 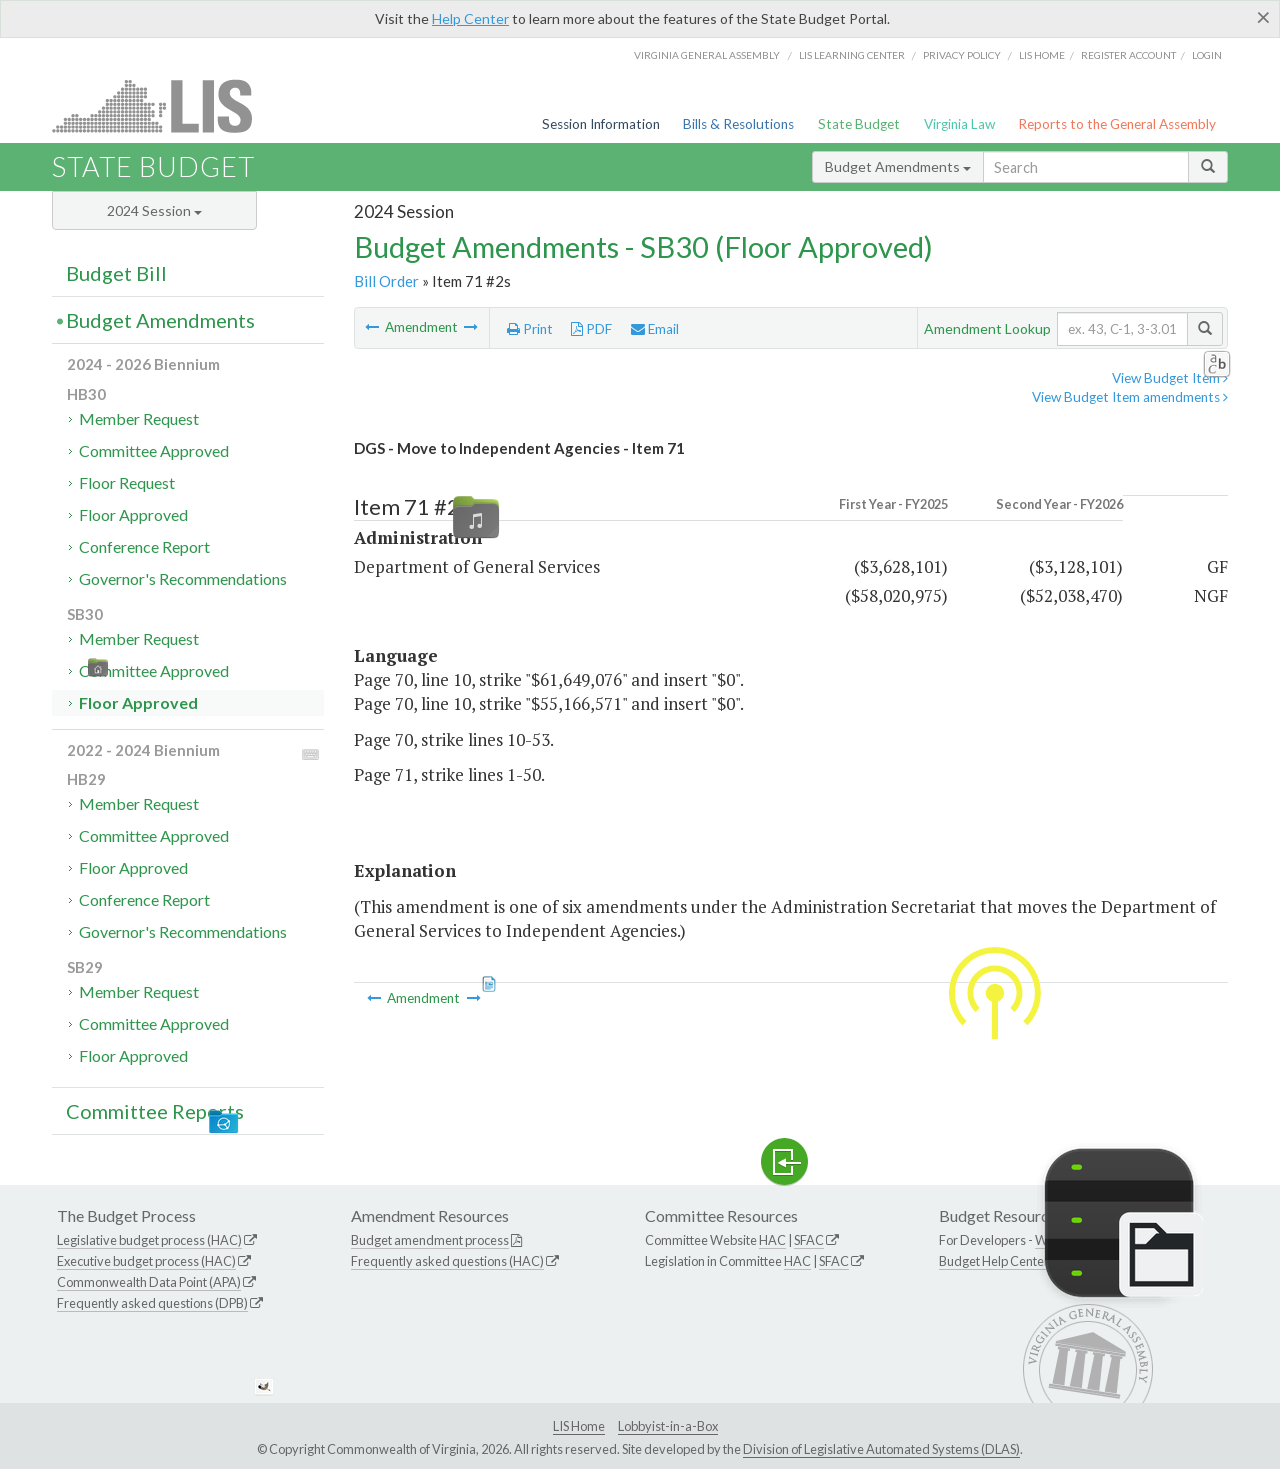 I want to click on open on-screen keyboard, so click(x=310, y=754).